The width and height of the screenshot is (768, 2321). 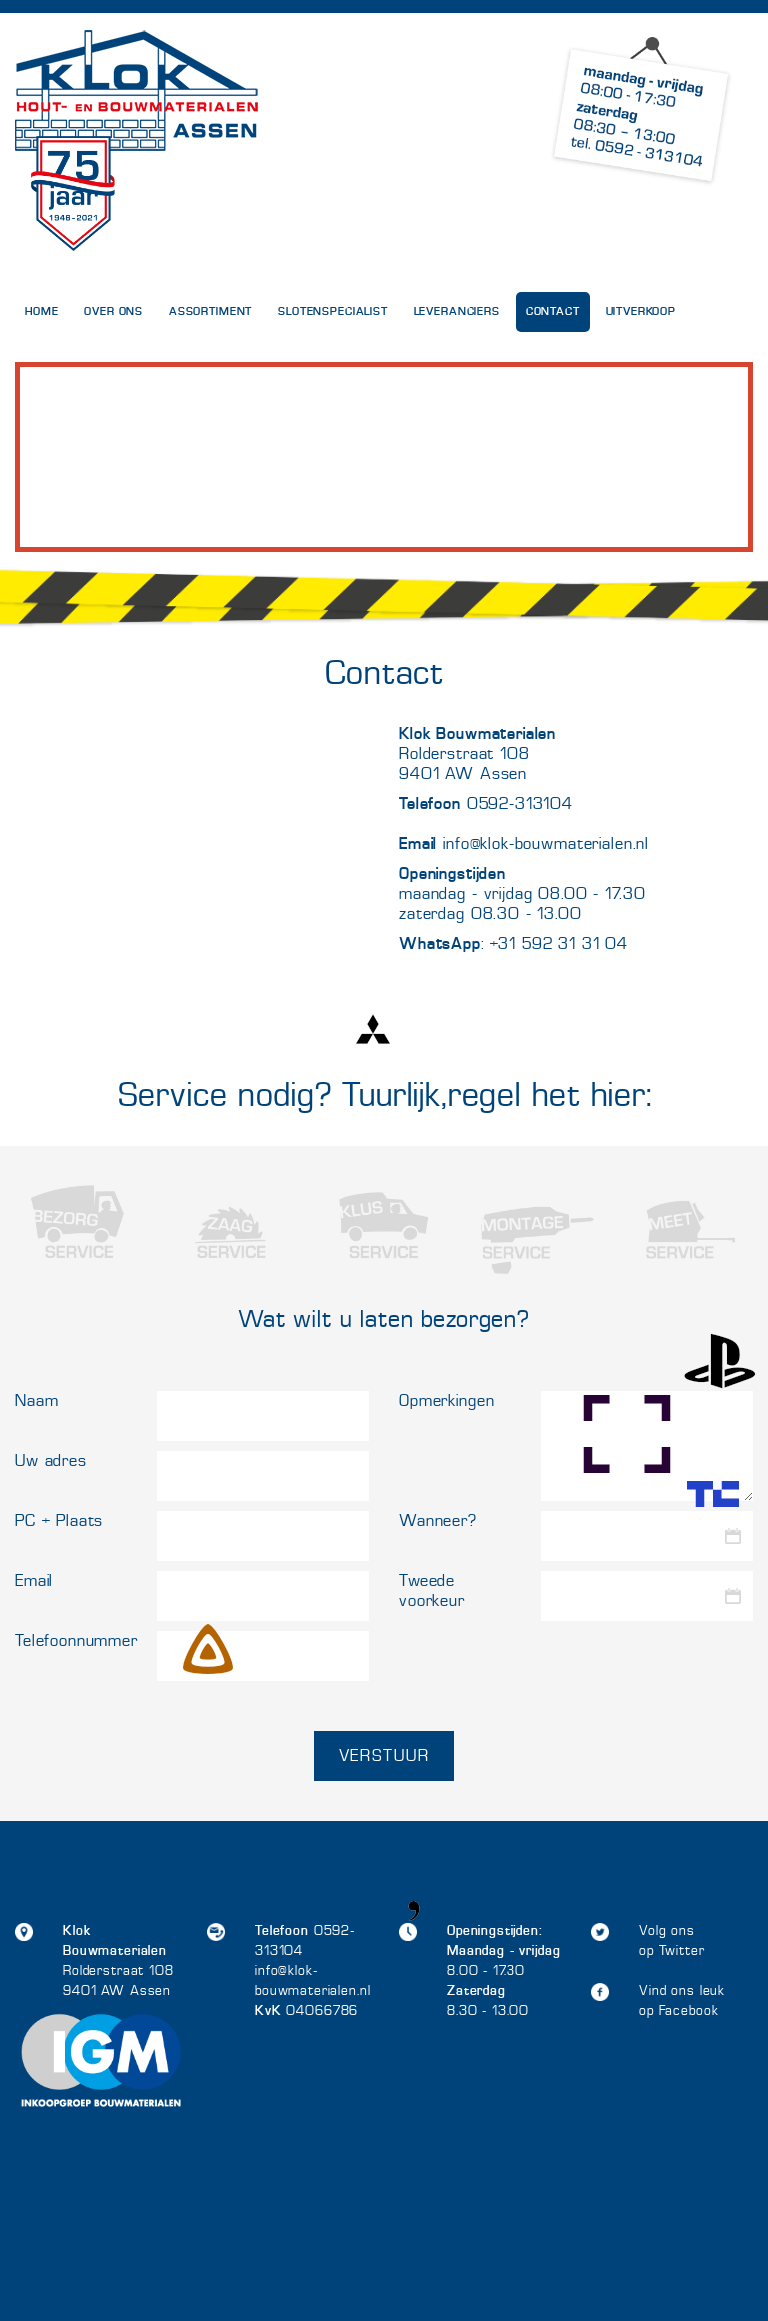 I want to click on comma.ai company logo, so click(x=414, y=1911).